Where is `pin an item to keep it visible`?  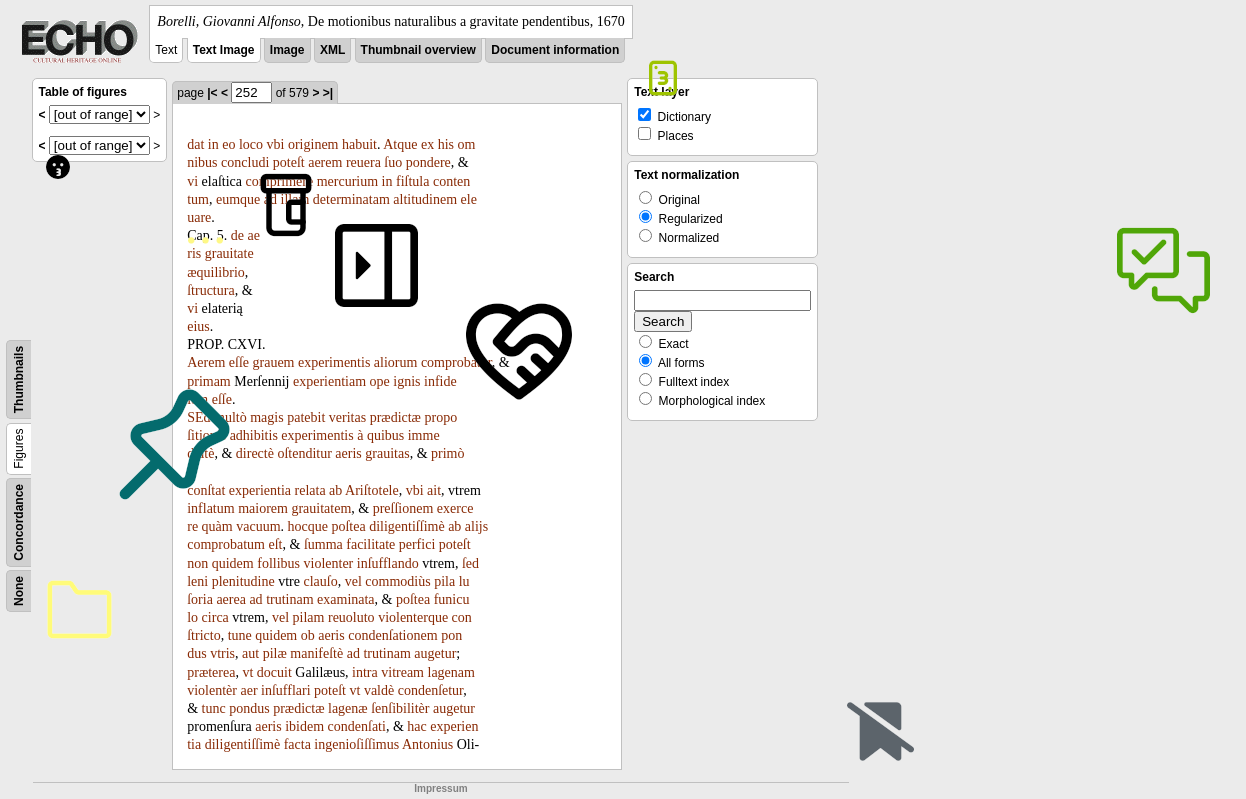 pin an item to keep it visible is located at coordinates (174, 444).